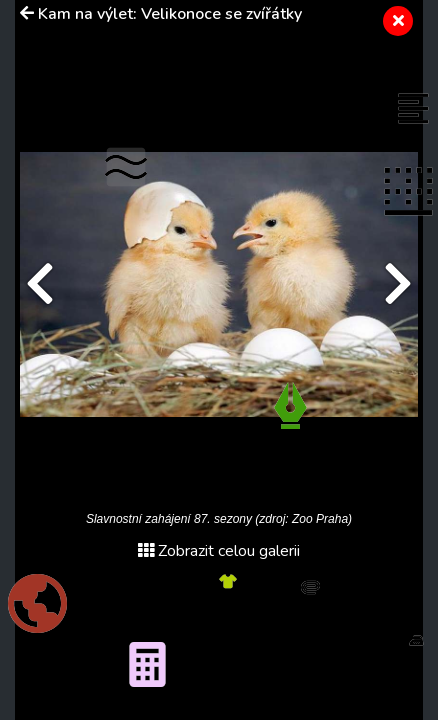  What do you see at coordinates (413, 108) in the screenshot?
I see `align text to the left margin` at bounding box center [413, 108].